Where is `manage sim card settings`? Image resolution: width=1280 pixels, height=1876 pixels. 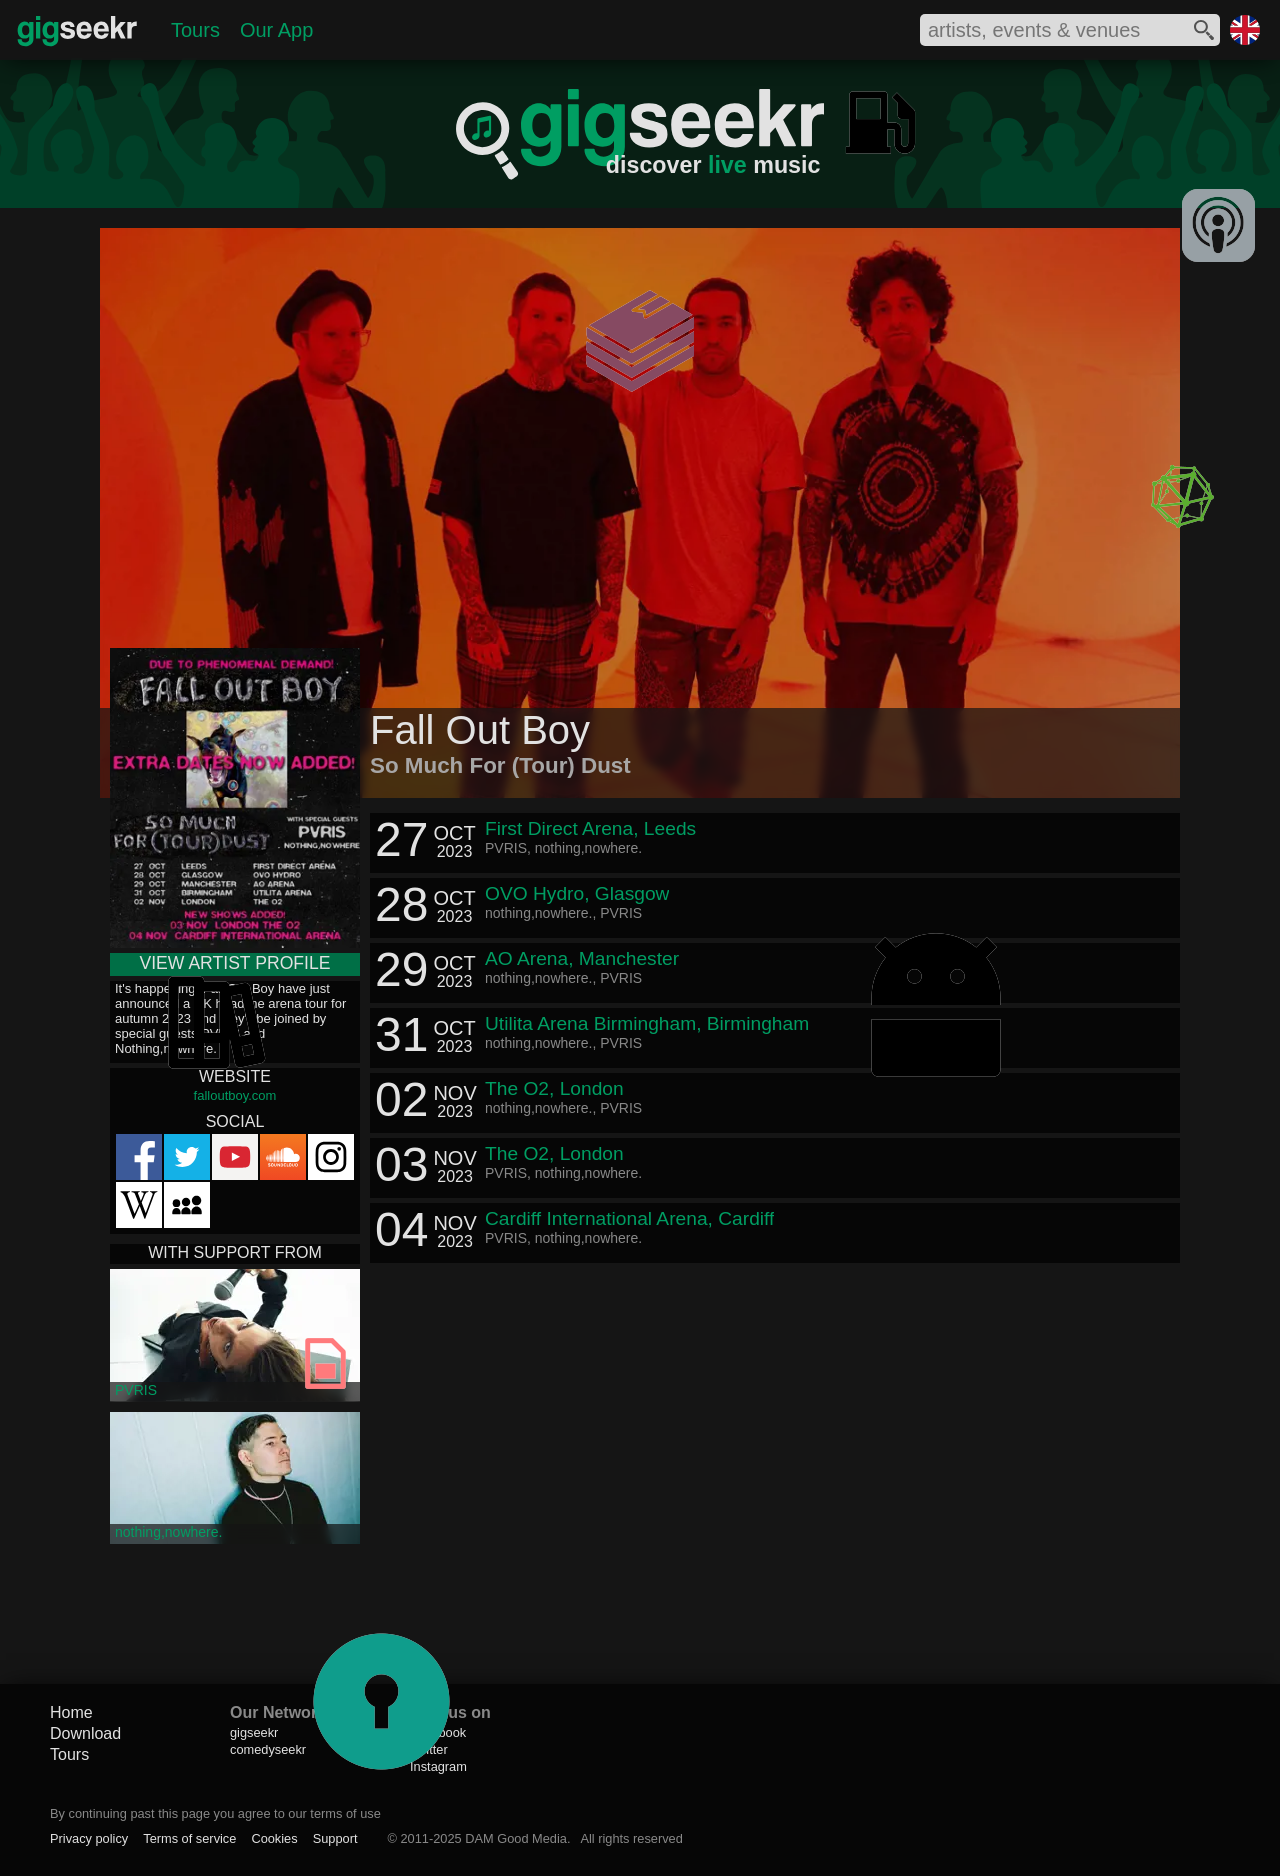
manage sim card settings is located at coordinates (325, 1363).